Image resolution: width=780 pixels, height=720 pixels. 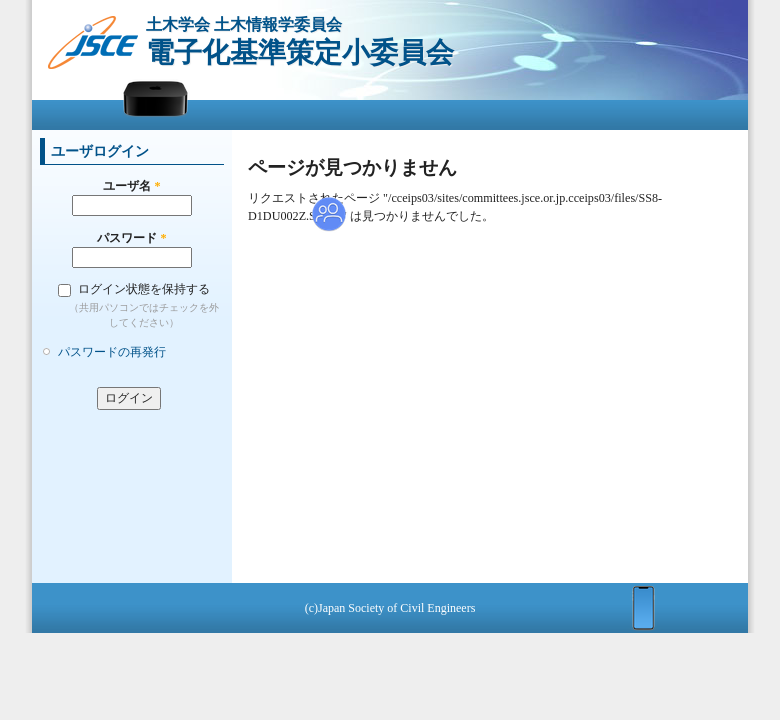 I want to click on apple tv 4k (3rd generation) device, so click(x=155, y=89).